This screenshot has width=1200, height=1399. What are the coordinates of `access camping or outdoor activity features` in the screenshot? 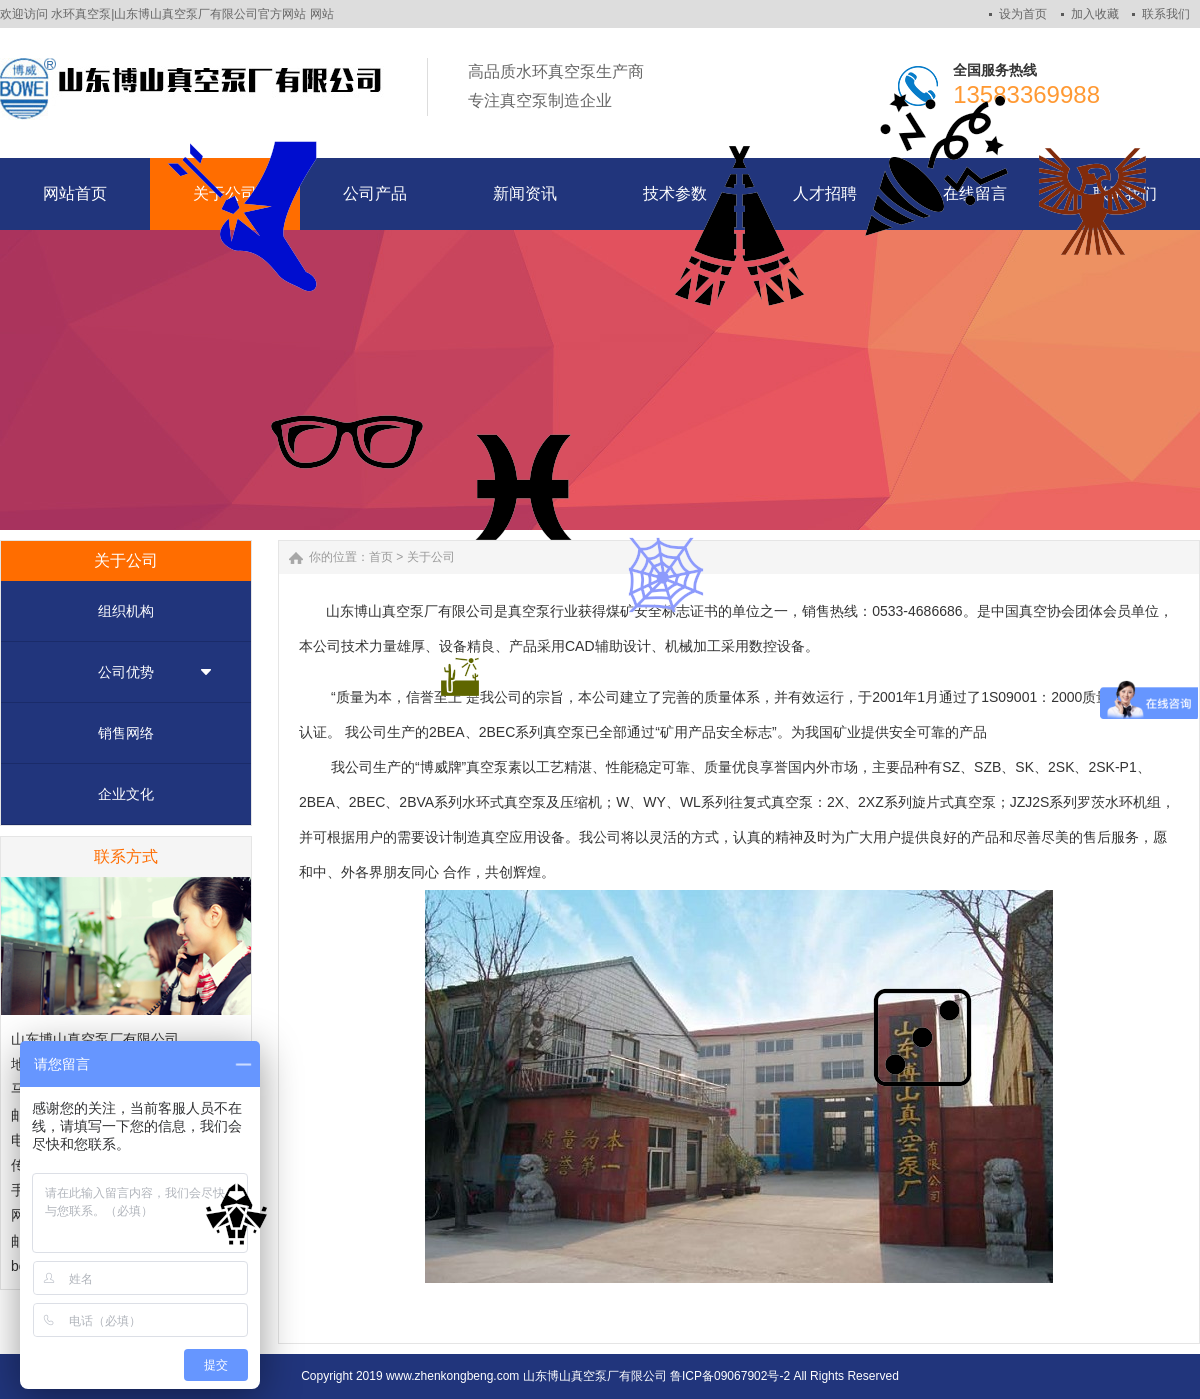 It's located at (739, 226).